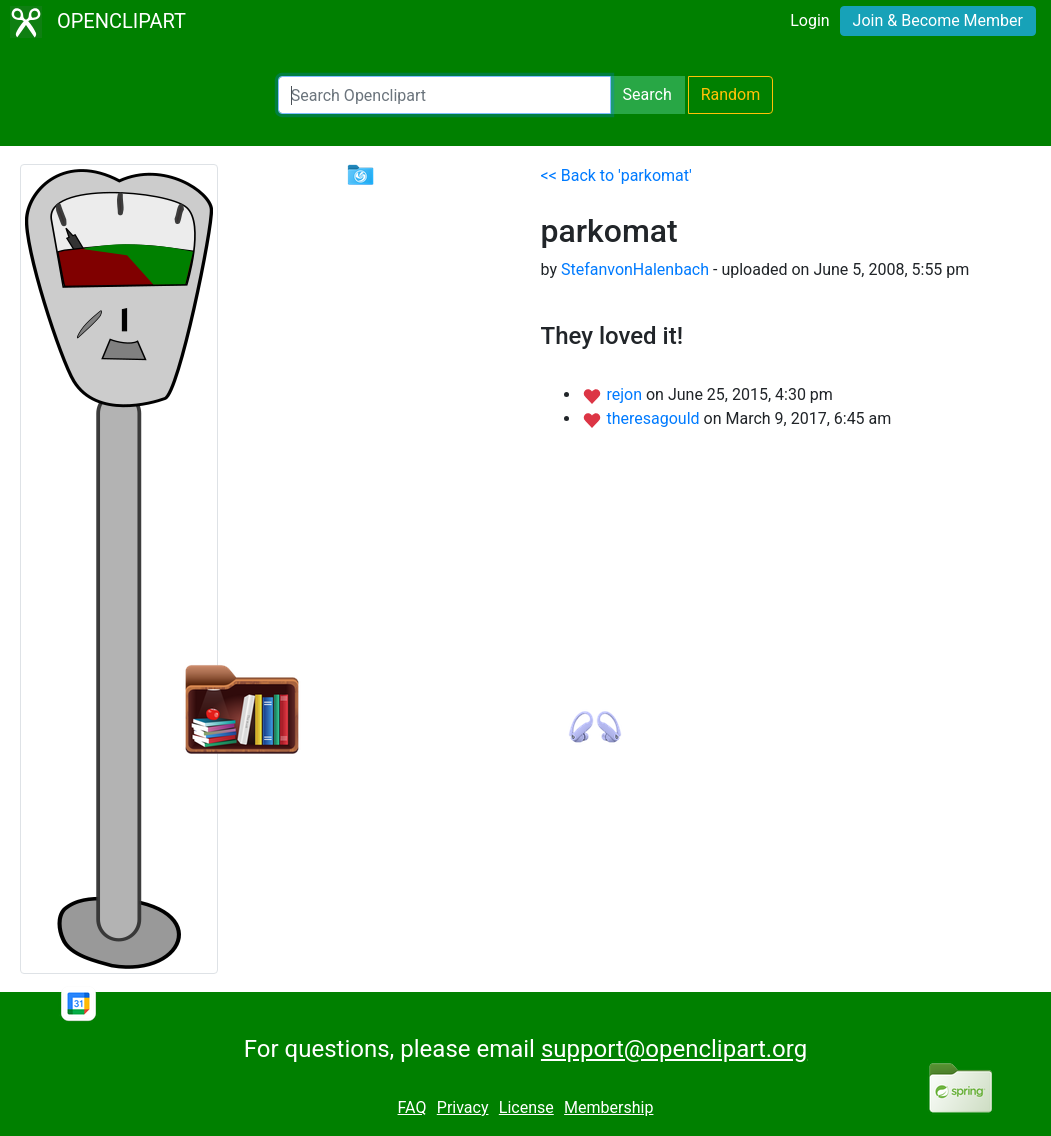 Image resolution: width=1051 pixels, height=1136 pixels. I want to click on open folder containing Spring framework project files, so click(960, 1089).